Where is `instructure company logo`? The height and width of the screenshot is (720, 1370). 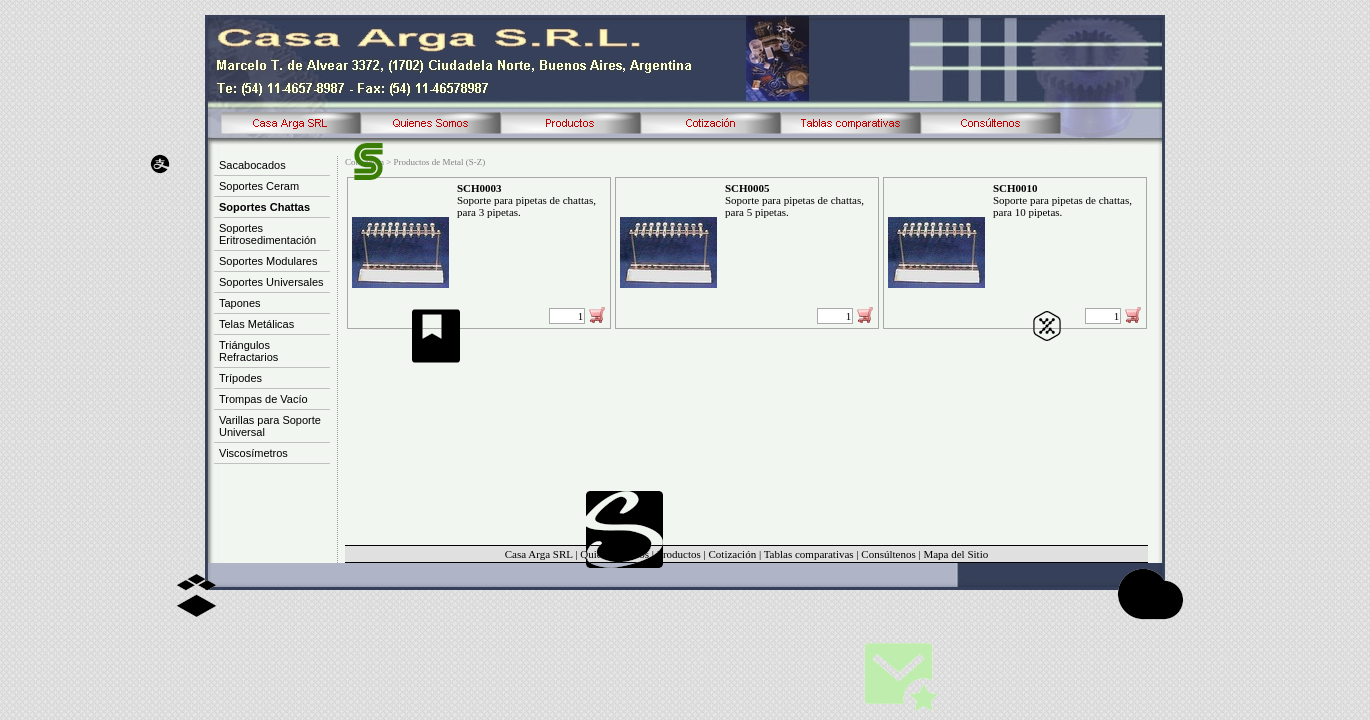 instructure company logo is located at coordinates (196, 595).